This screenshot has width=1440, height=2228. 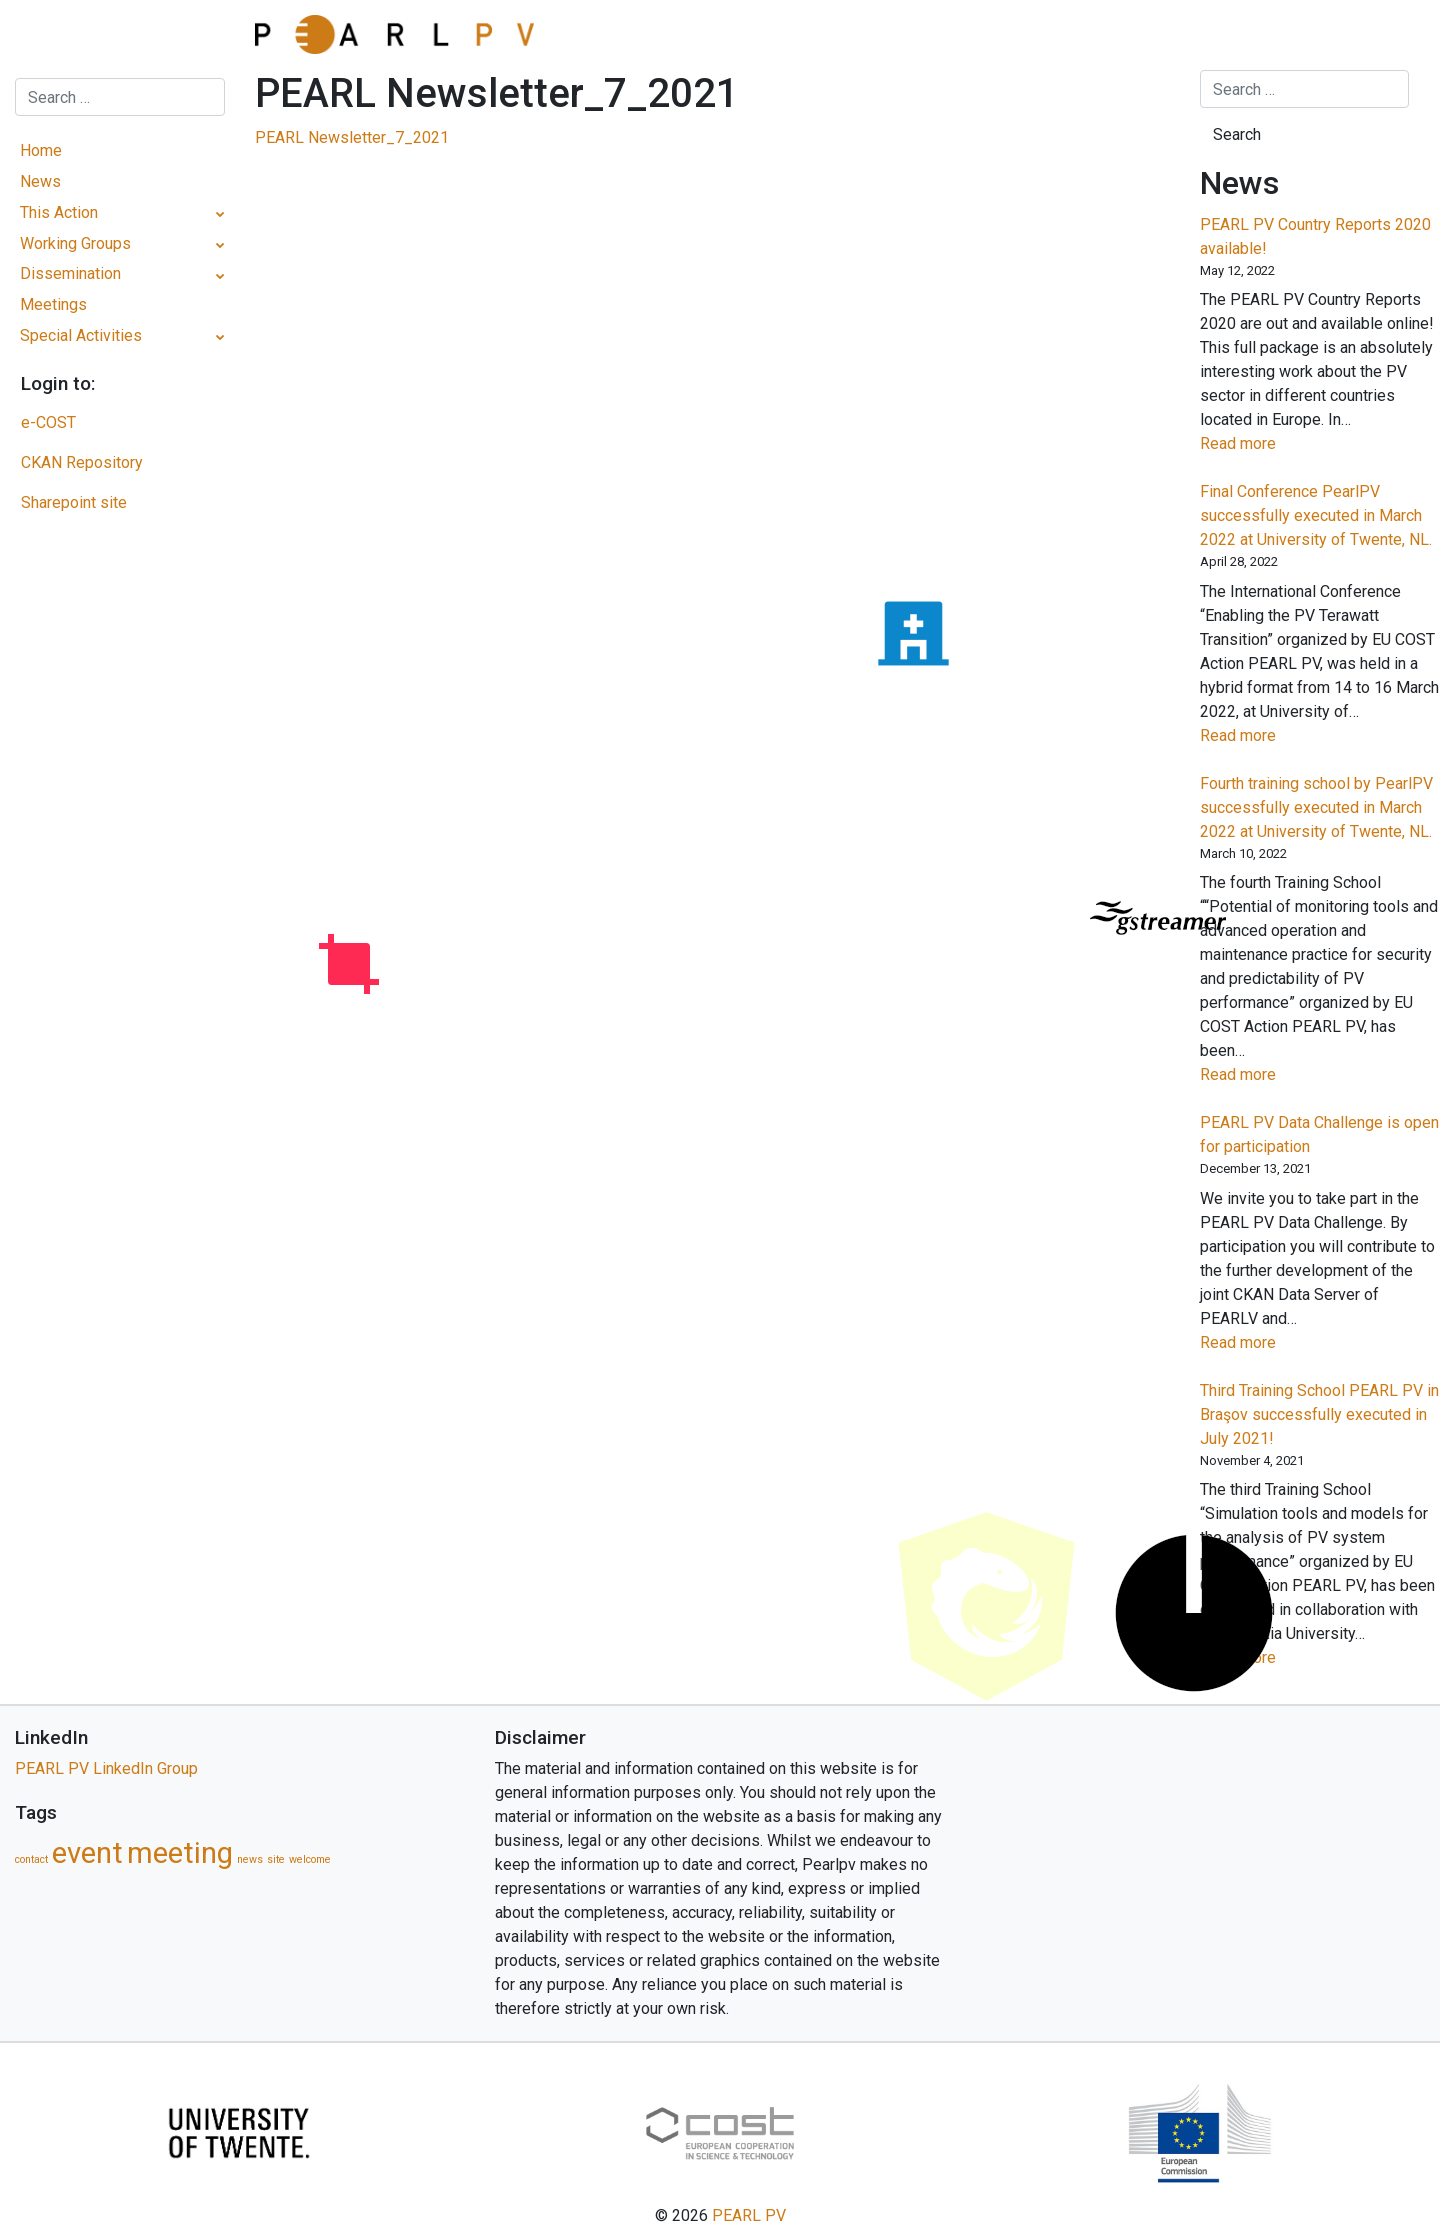 What do you see at coordinates (1194, 1613) in the screenshot?
I see `power off or shut down the device` at bounding box center [1194, 1613].